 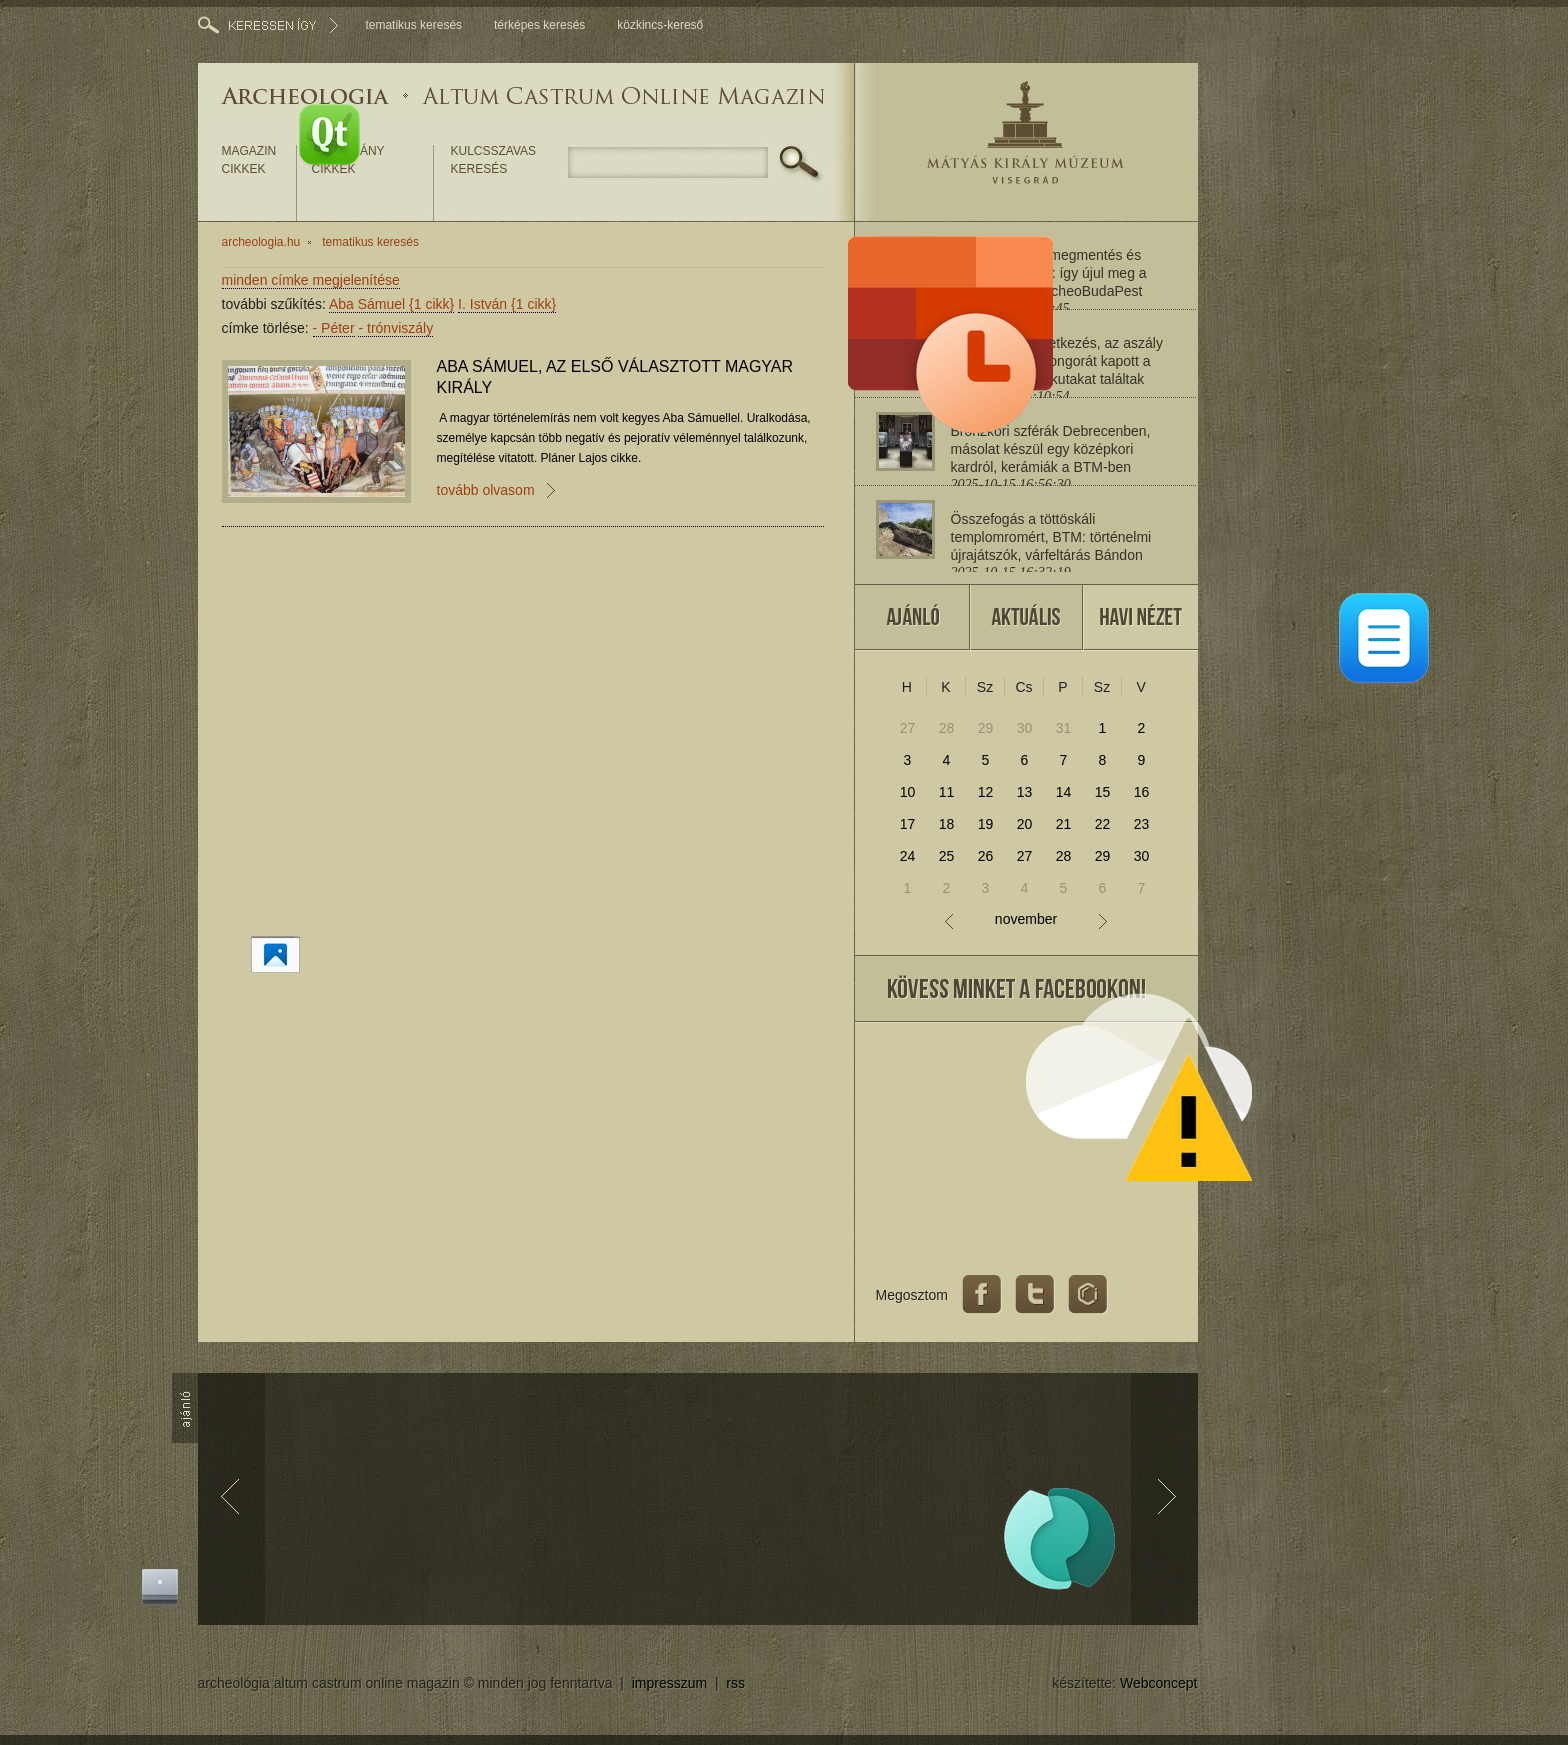 I want to click on open the Microsoft Surface app, so click(x=160, y=1587).